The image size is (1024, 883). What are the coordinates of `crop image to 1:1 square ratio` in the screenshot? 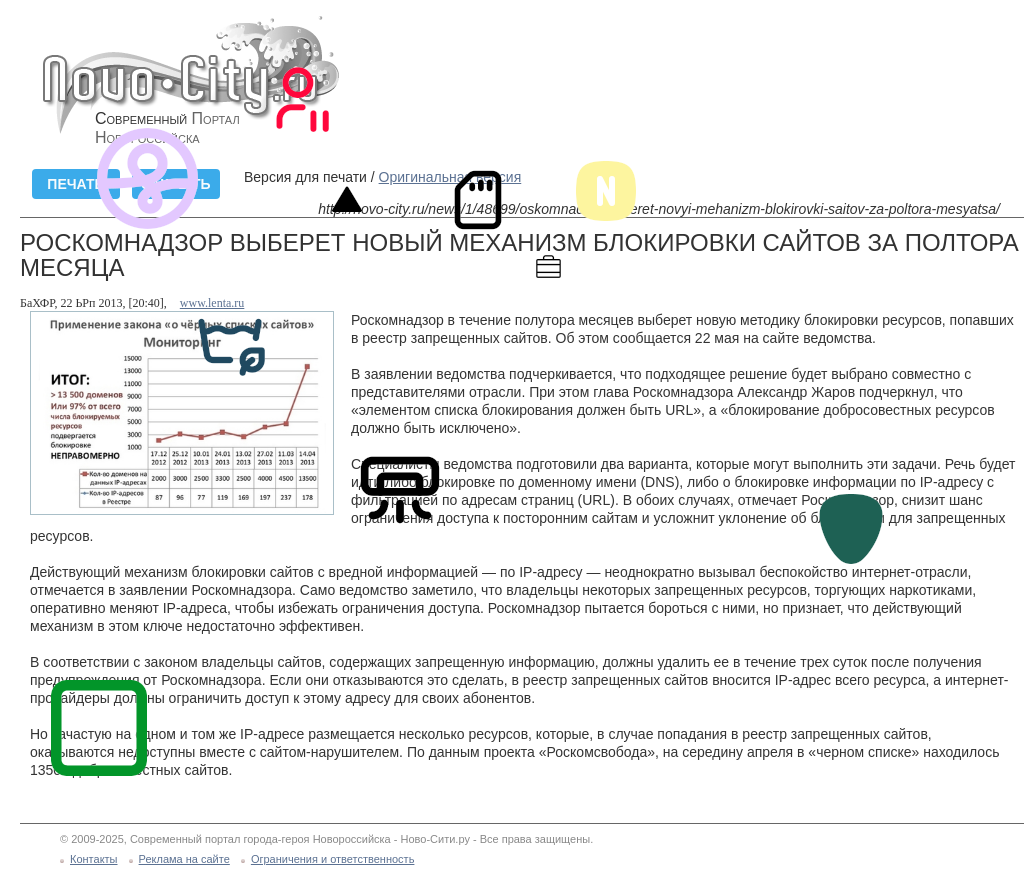 It's located at (99, 728).